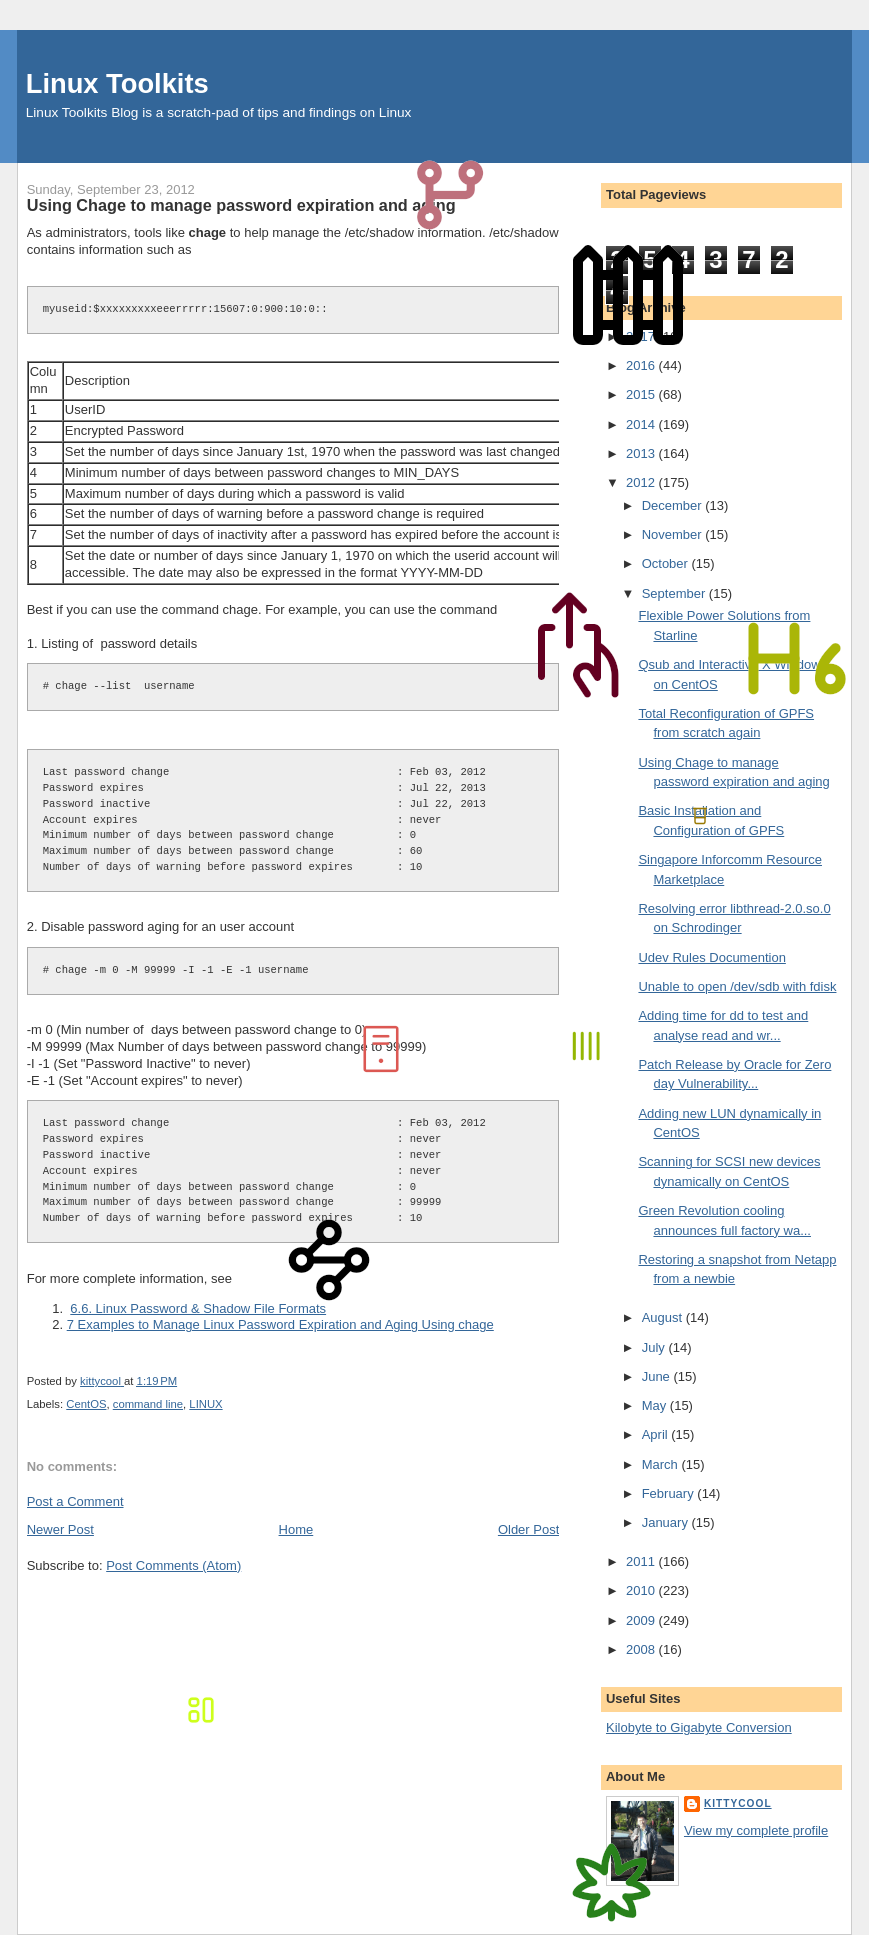 This screenshot has width=869, height=1935. What do you see at coordinates (628, 295) in the screenshot?
I see `set boundary or privacy restrictions` at bounding box center [628, 295].